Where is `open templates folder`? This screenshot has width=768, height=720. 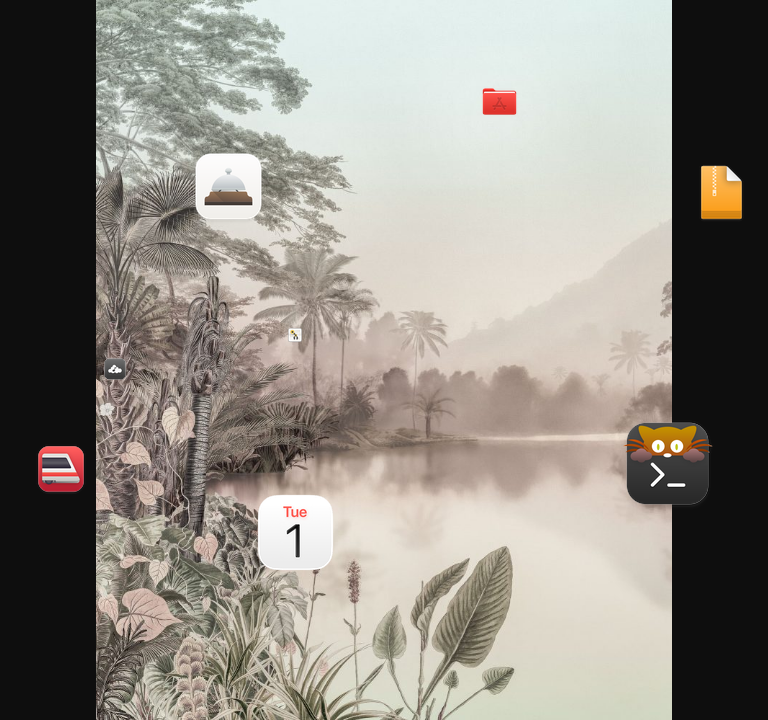
open templates folder is located at coordinates (499, 101).